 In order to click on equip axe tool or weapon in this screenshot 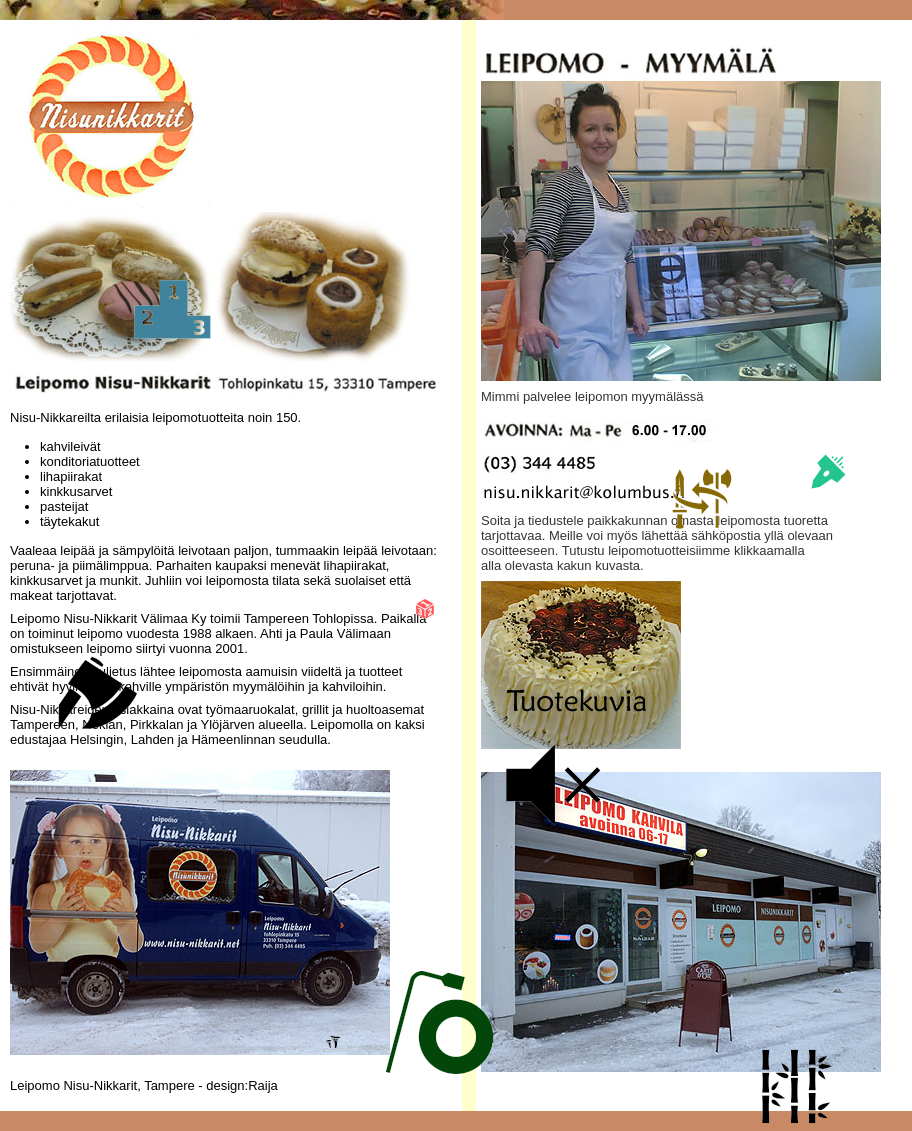, I will do `click(98, 695)`.